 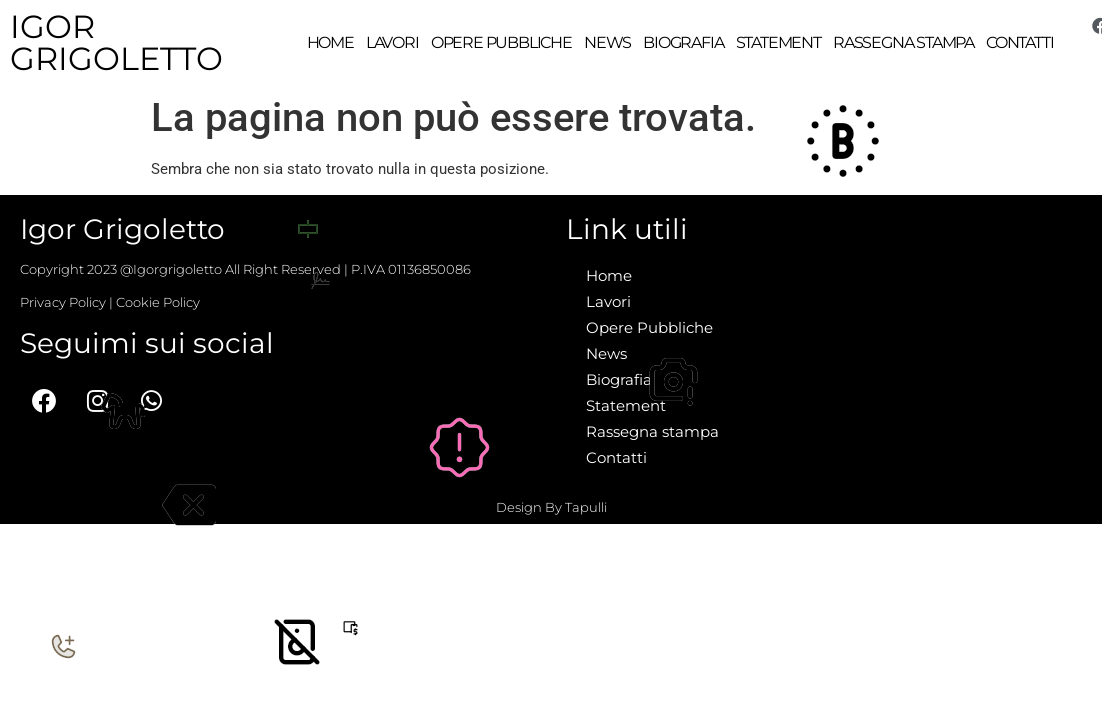 I want to click on access equestrian or horseback riding features, so click(x=123, y=411).